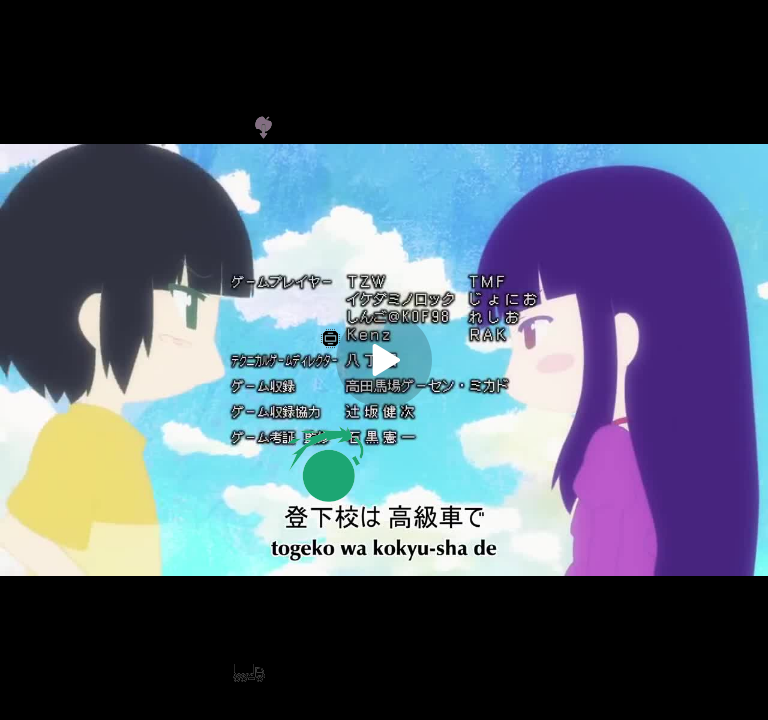  I want to click on indicates gravitational force or physics simulation, so click(263, 127).